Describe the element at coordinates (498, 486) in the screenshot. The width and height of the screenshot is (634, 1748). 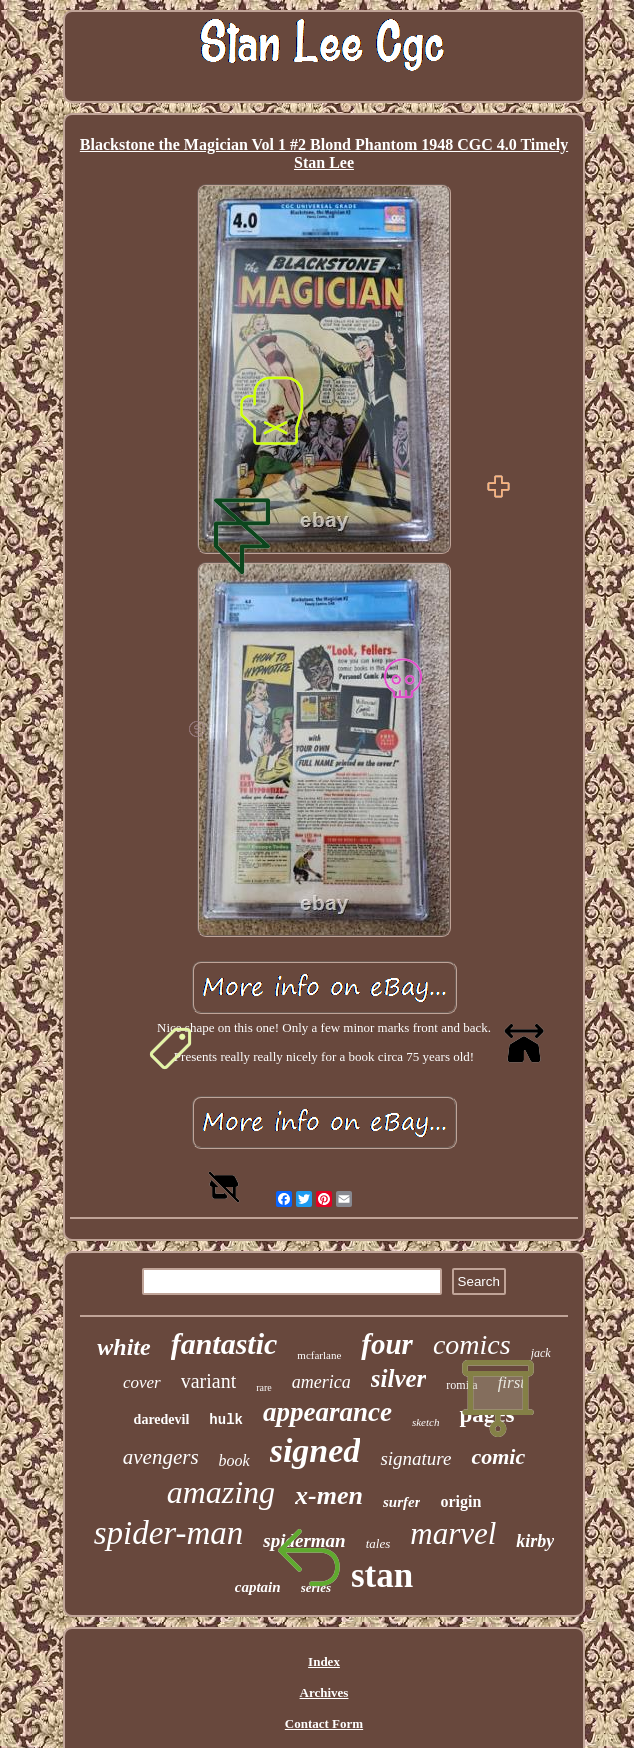
I see `access health or medical information` at that location.